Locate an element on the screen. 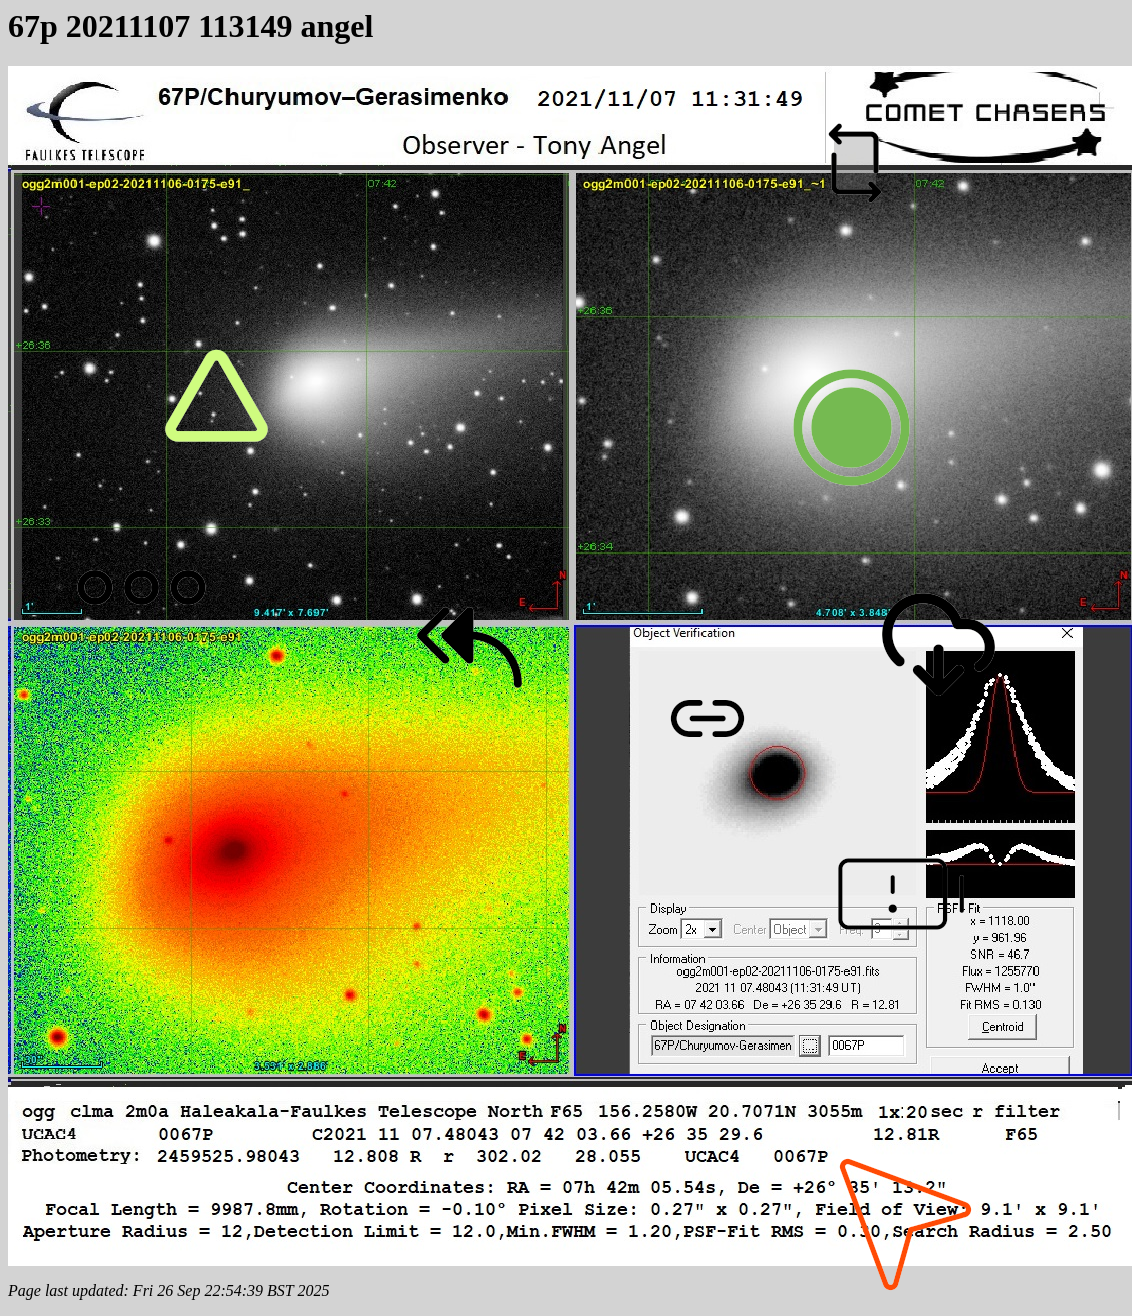 This screenshot has height=1316, width=1132. reply all to a message or email is located at coordinates (469, 647).